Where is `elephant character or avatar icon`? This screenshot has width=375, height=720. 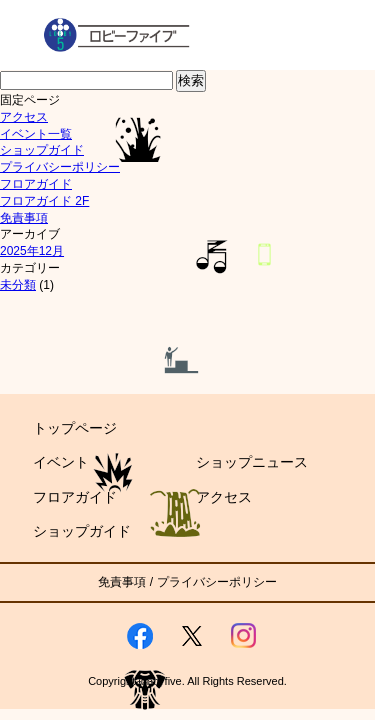
elephant character or avatar icon is located at coordinates (145, 690).